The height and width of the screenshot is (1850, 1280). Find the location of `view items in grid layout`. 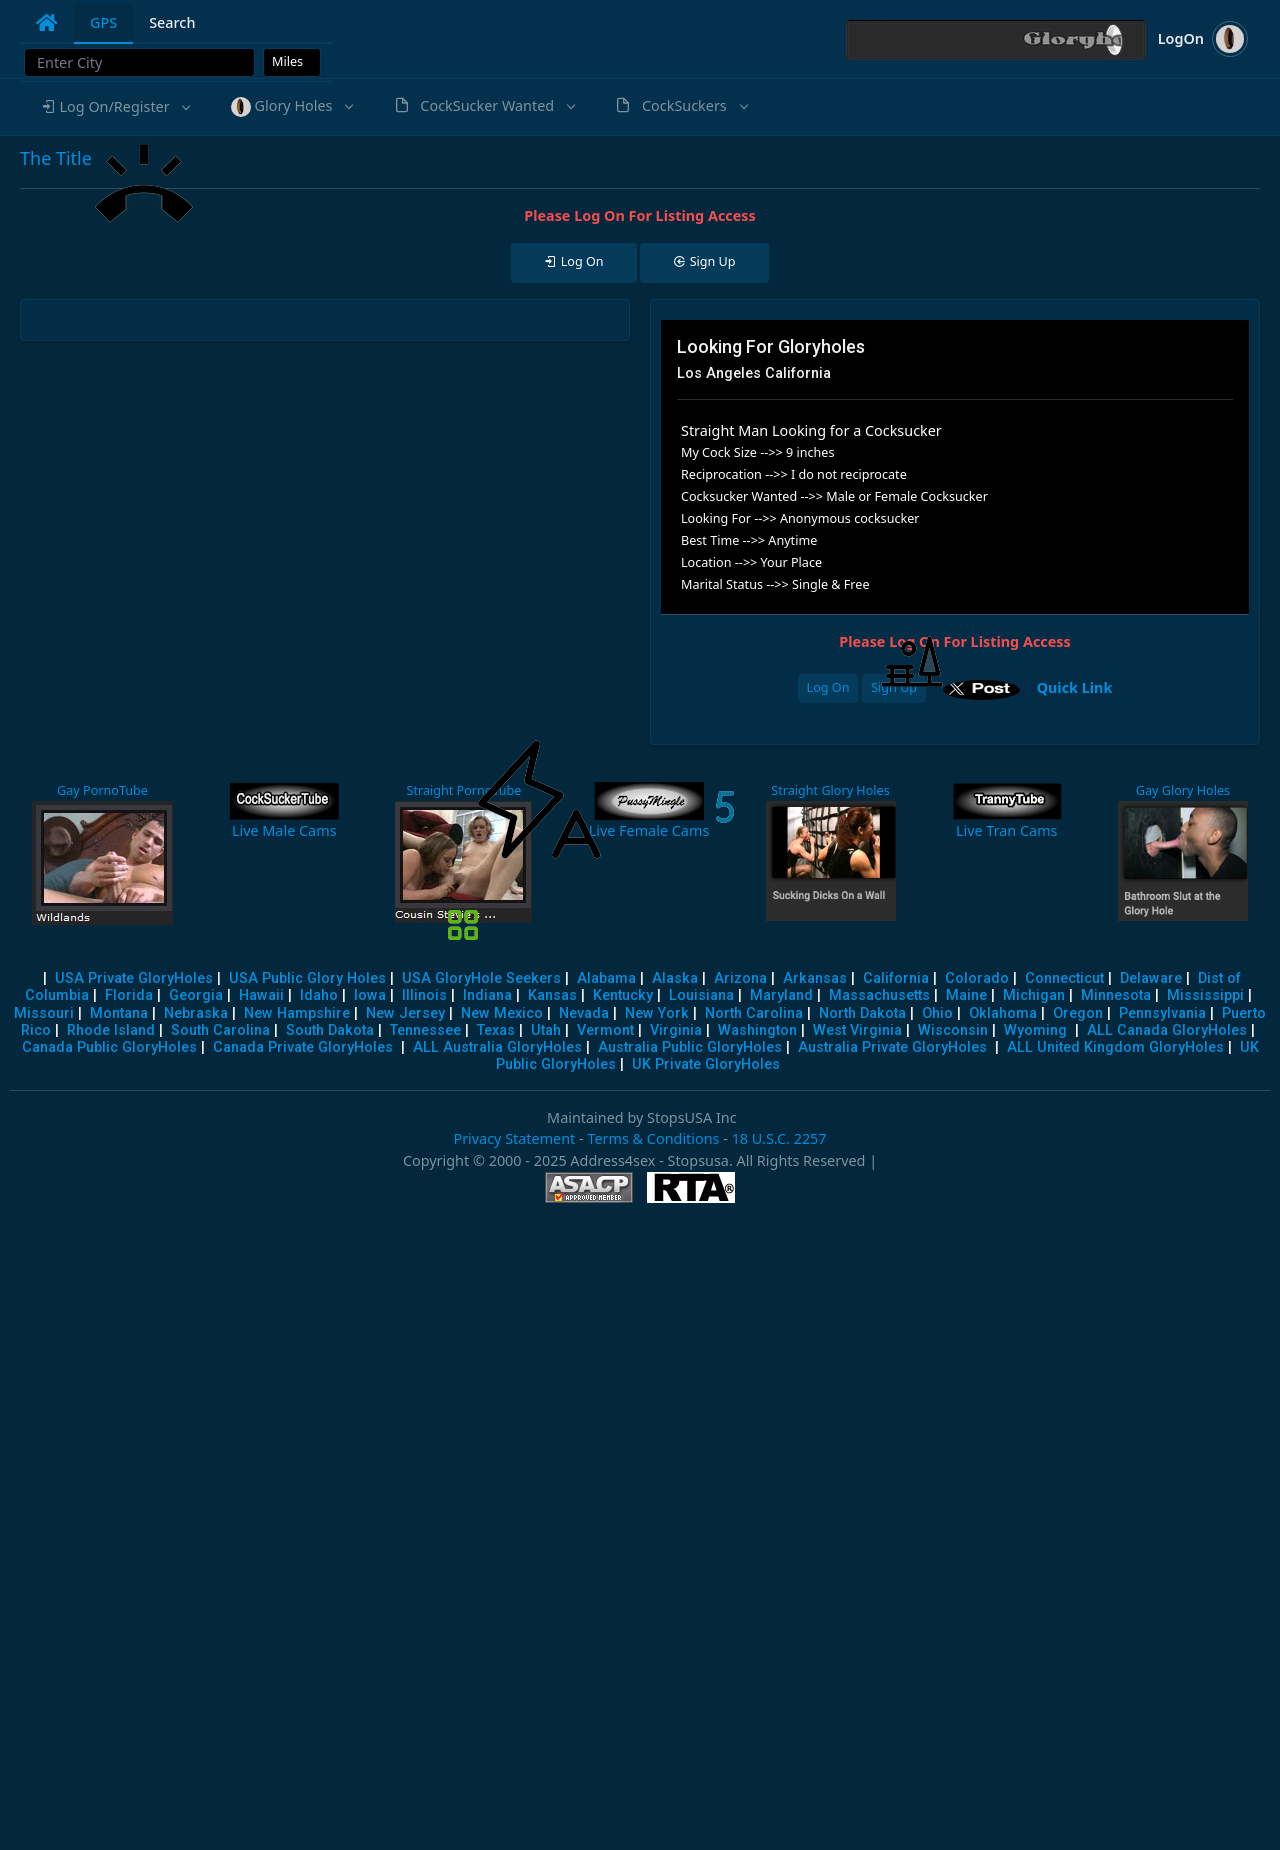

view items in grid layout is located at coordinates (463, 925).